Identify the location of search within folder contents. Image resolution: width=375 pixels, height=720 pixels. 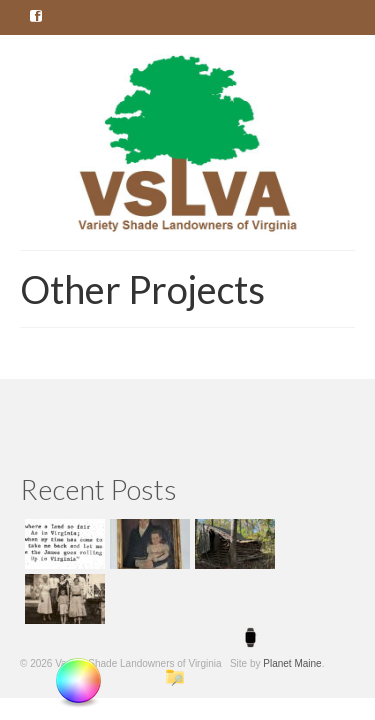
(175, 677).